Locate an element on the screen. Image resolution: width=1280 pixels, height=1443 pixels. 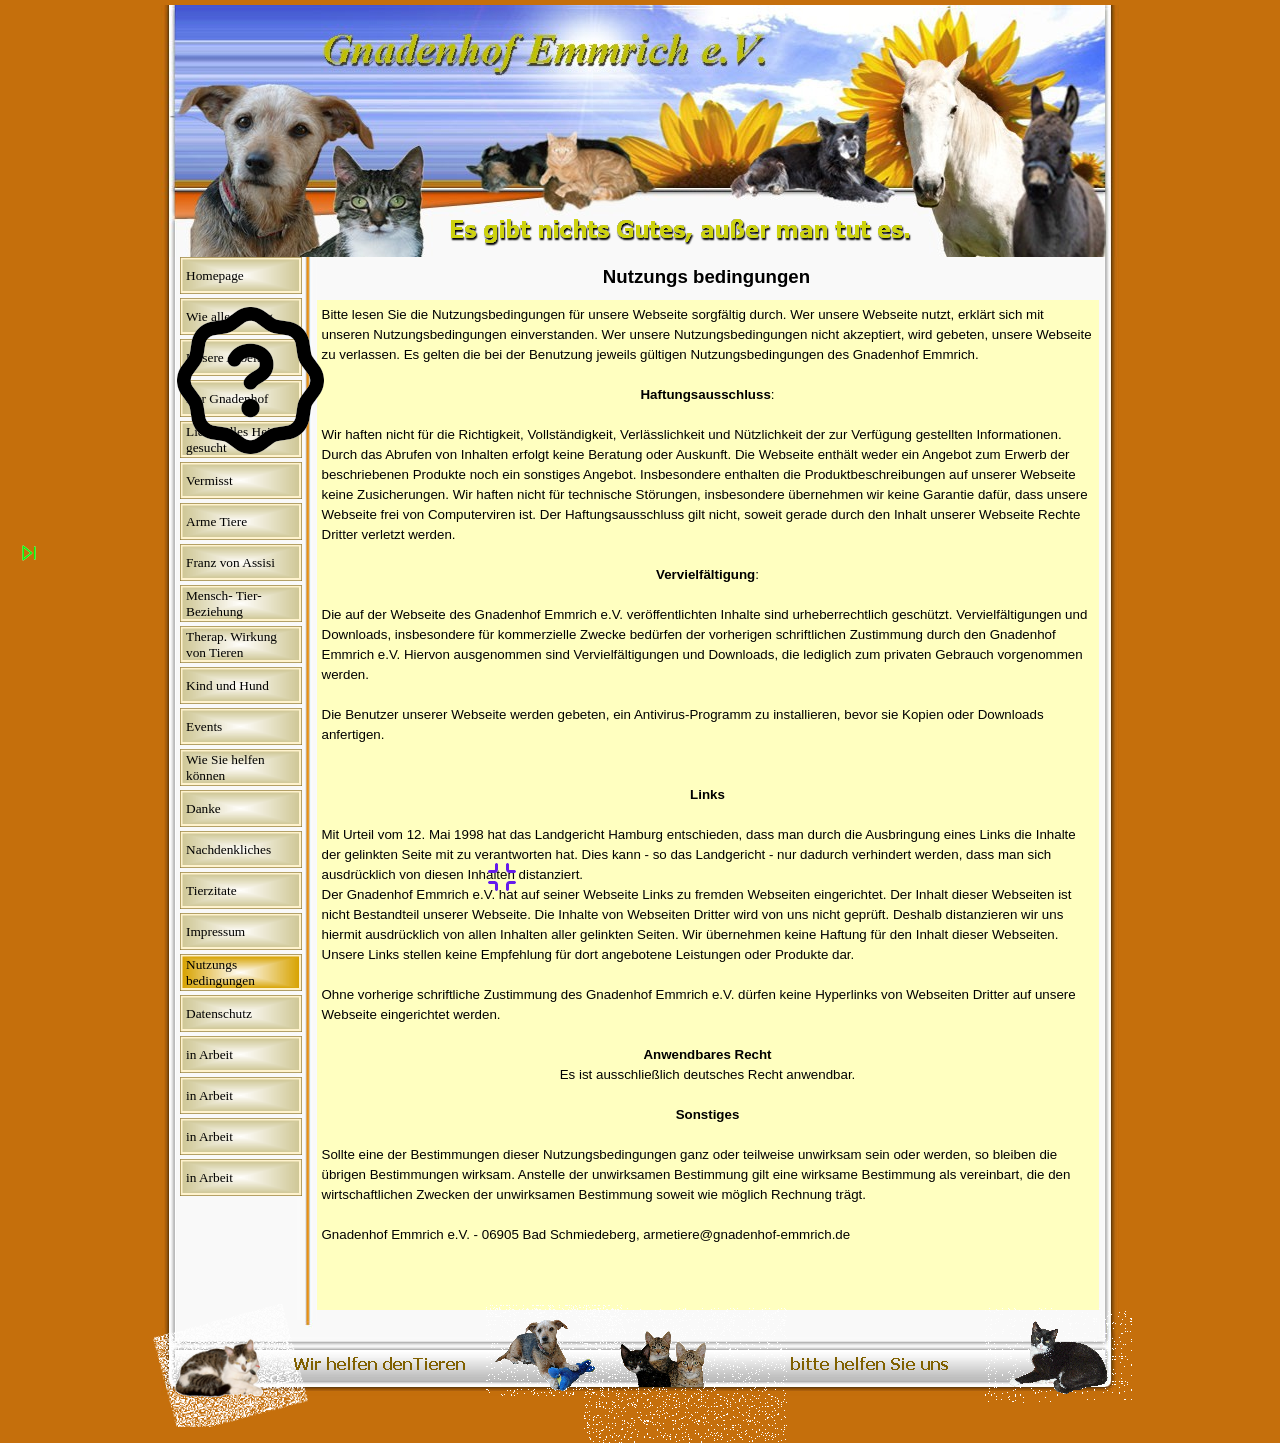
exit fullscreen mode is located at coordinates (502, 877).